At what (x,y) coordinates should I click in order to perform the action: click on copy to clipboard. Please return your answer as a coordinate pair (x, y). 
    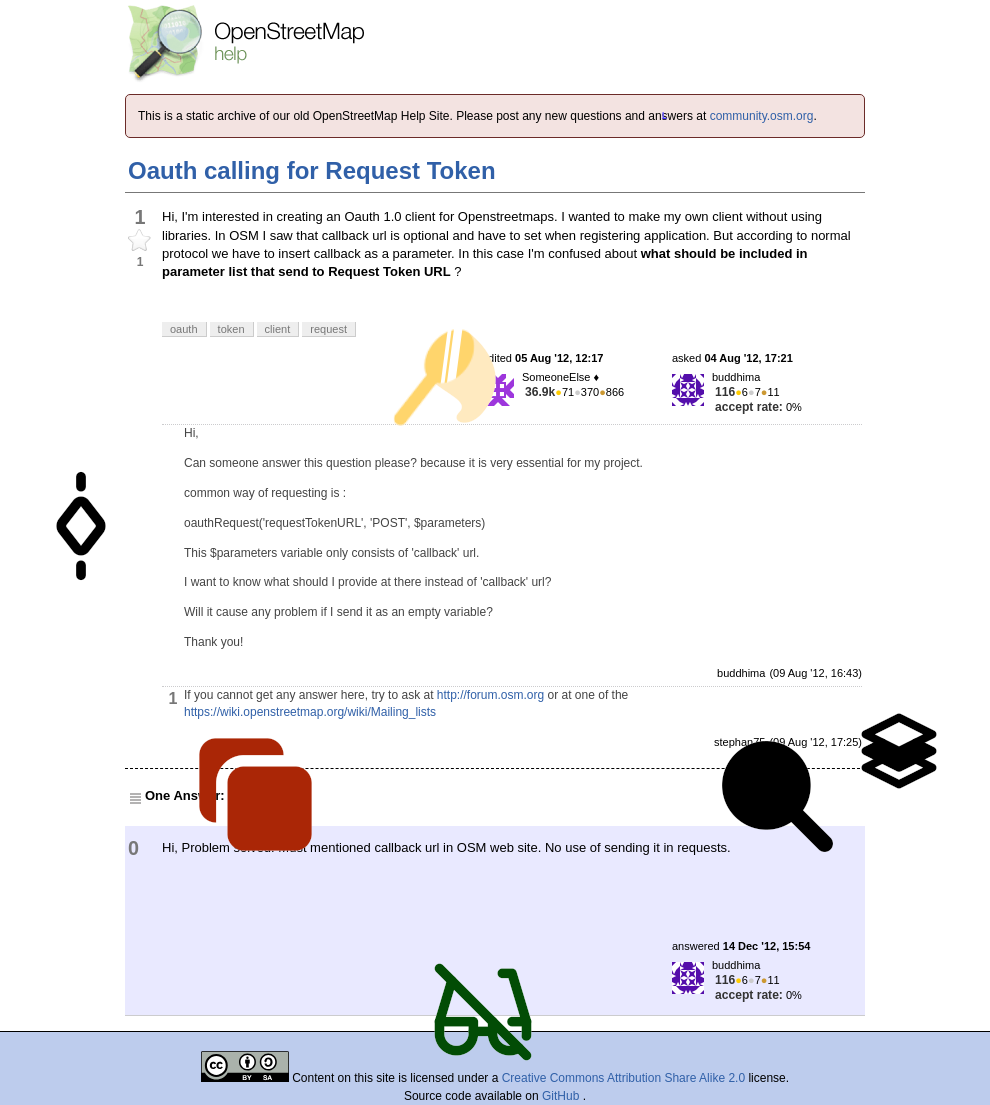
    Looking at the image, I should click on (255, 794).